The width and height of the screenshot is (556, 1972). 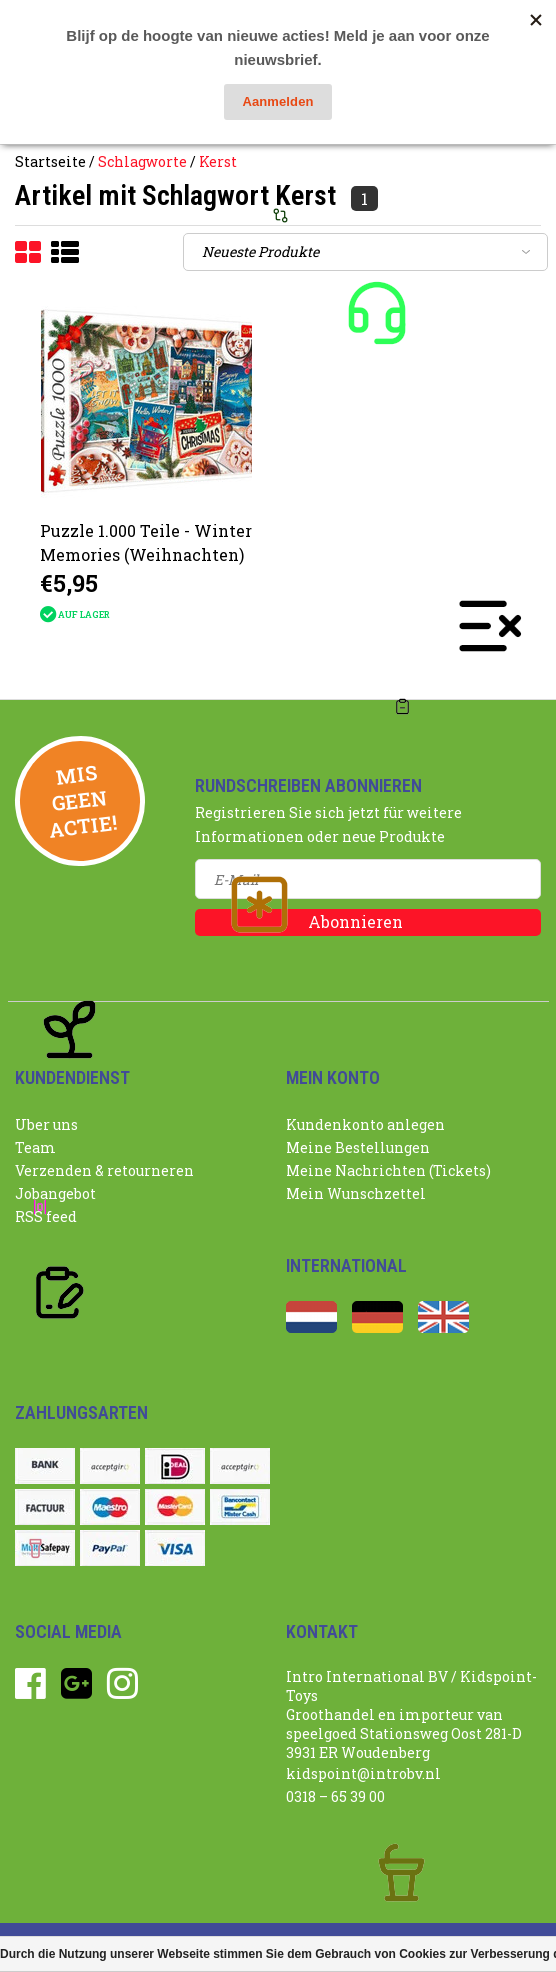 What do you see at coordinates (402, 706) in the screenshot?
I see `remove an item from the clipboard` at bounding box center [402, 706].